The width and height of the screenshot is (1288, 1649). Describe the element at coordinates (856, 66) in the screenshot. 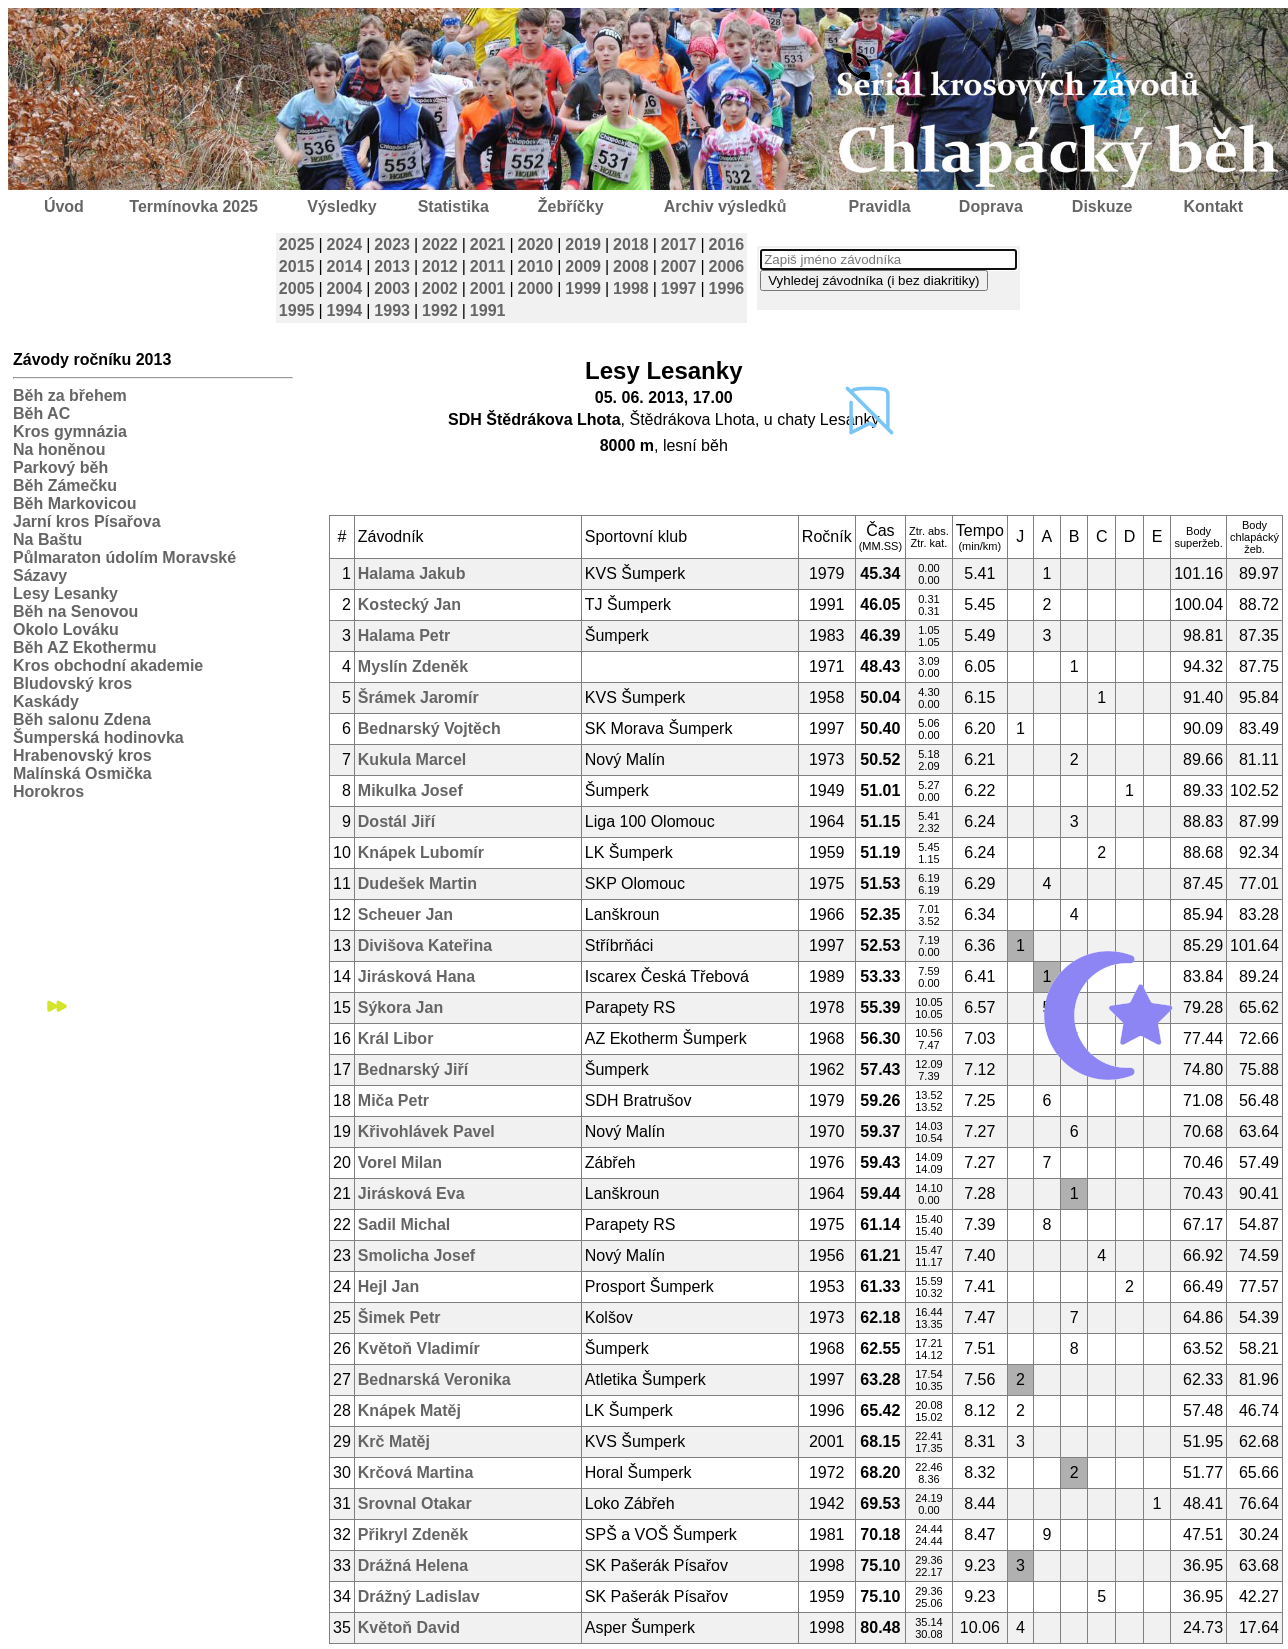

I see `indicates an active phone call in progress` at that location.